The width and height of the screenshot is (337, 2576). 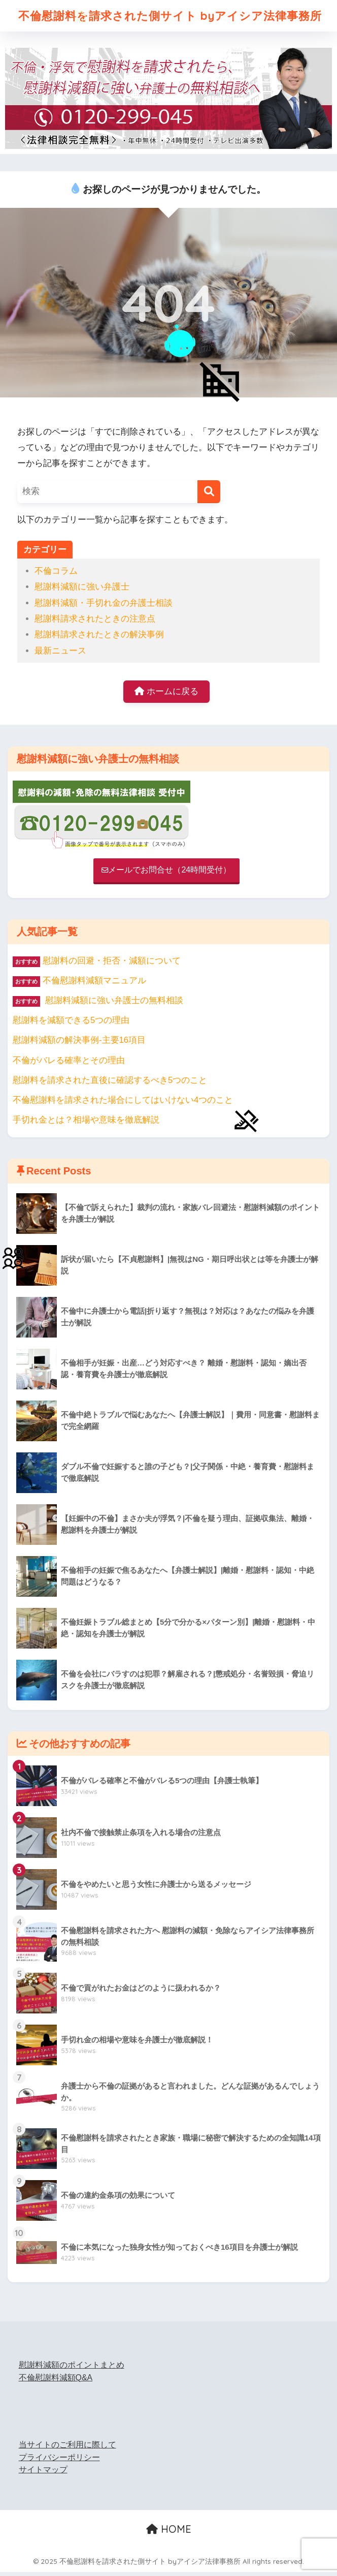 I want to click on take a photo, so click(x=143, y=824).